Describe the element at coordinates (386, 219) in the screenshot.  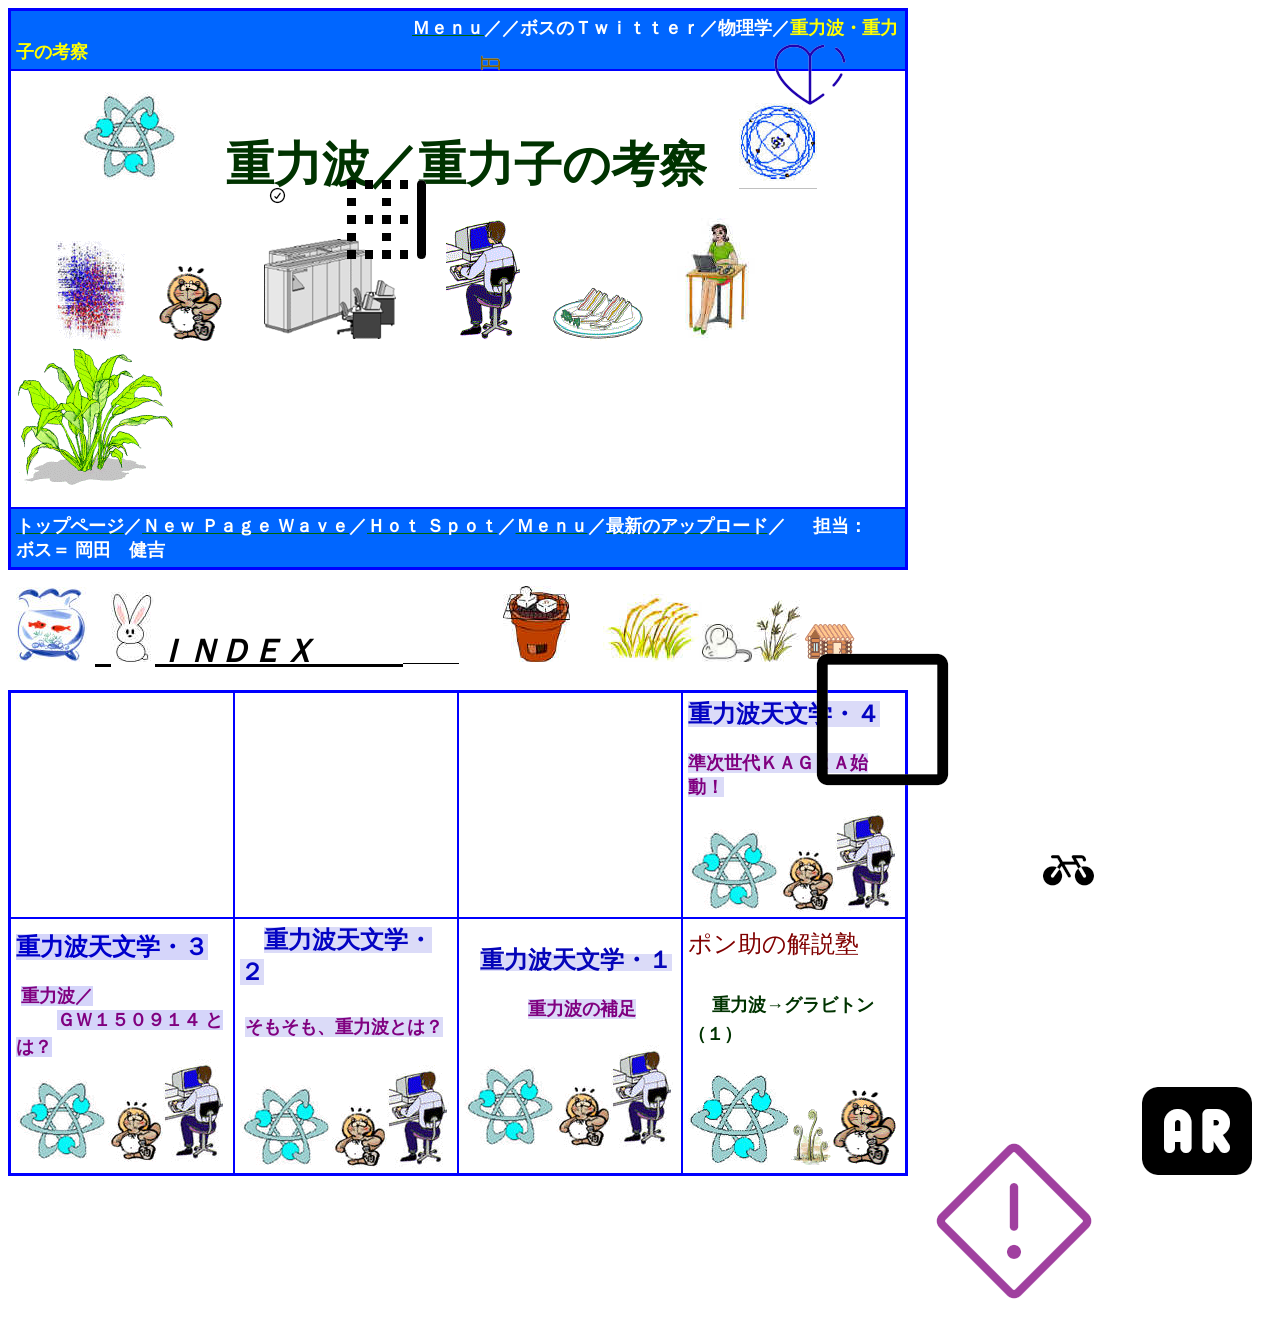
I see `apply border to the right edge of a cell or selection` at that location.